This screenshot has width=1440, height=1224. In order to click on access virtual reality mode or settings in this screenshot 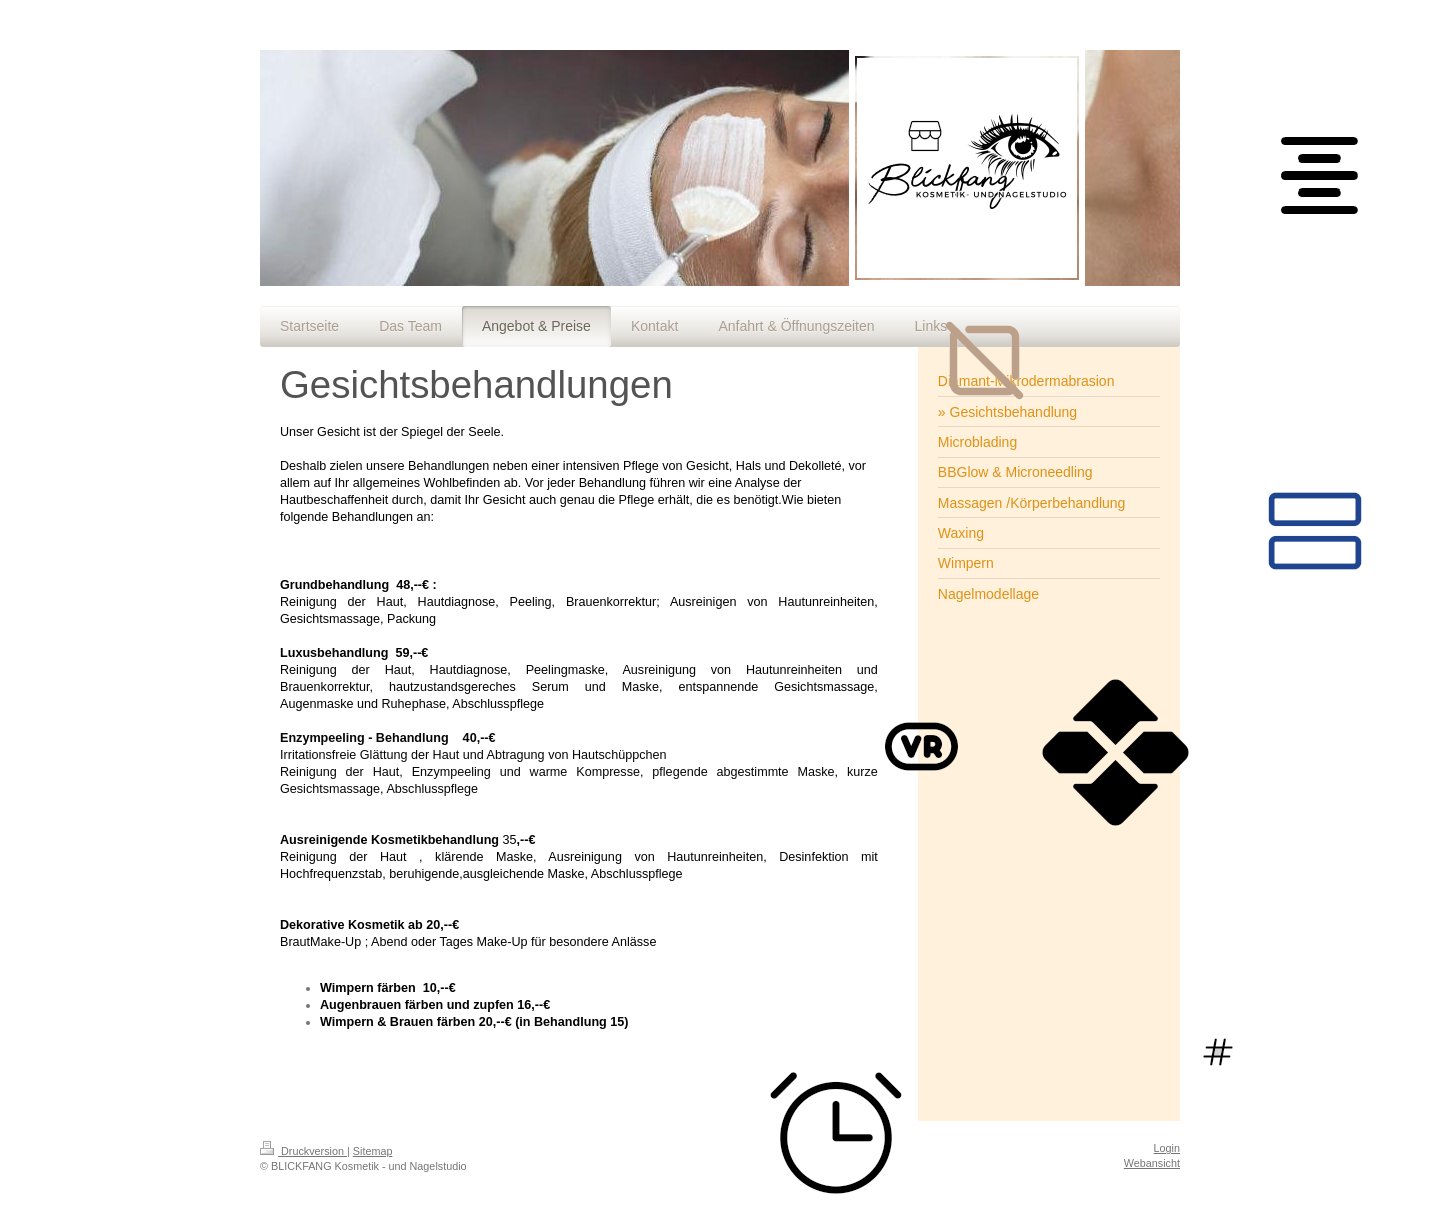, I will do `click(921, 746)`.